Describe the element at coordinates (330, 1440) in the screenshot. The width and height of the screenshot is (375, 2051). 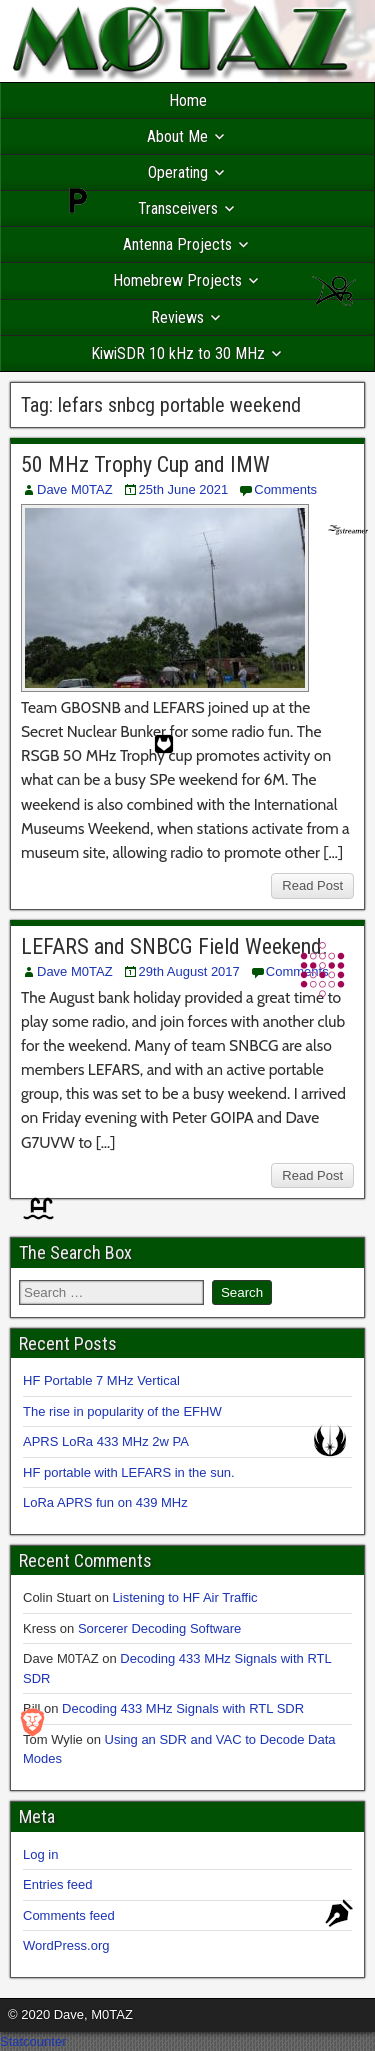
I see `jedi order logo from star wars` at that location.